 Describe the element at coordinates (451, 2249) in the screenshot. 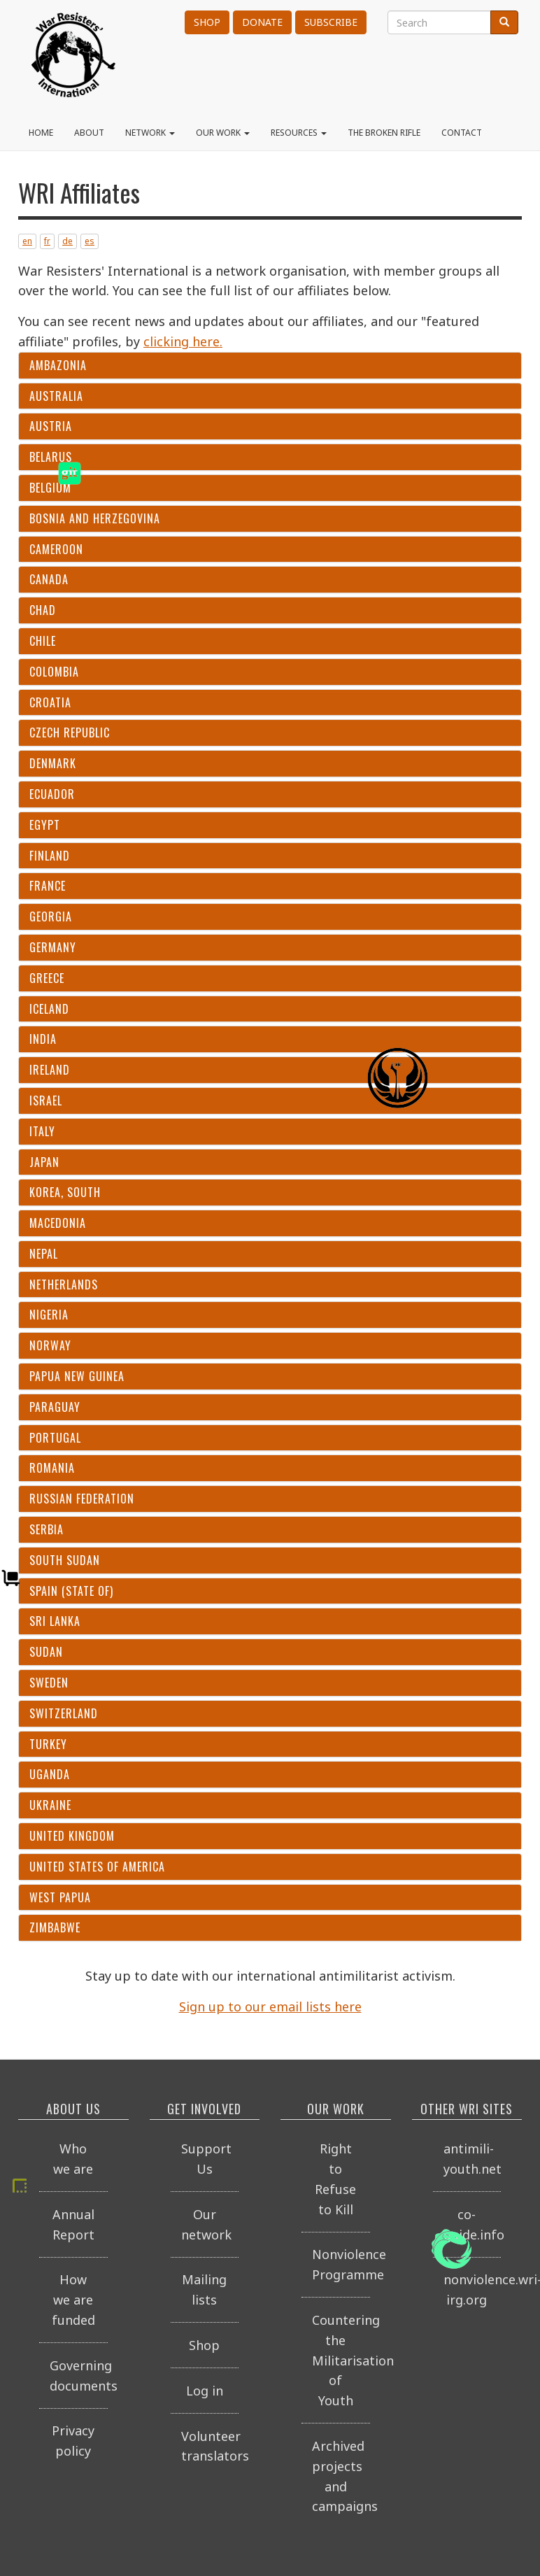

I see `ReactiveX library or framework logo` at that location.